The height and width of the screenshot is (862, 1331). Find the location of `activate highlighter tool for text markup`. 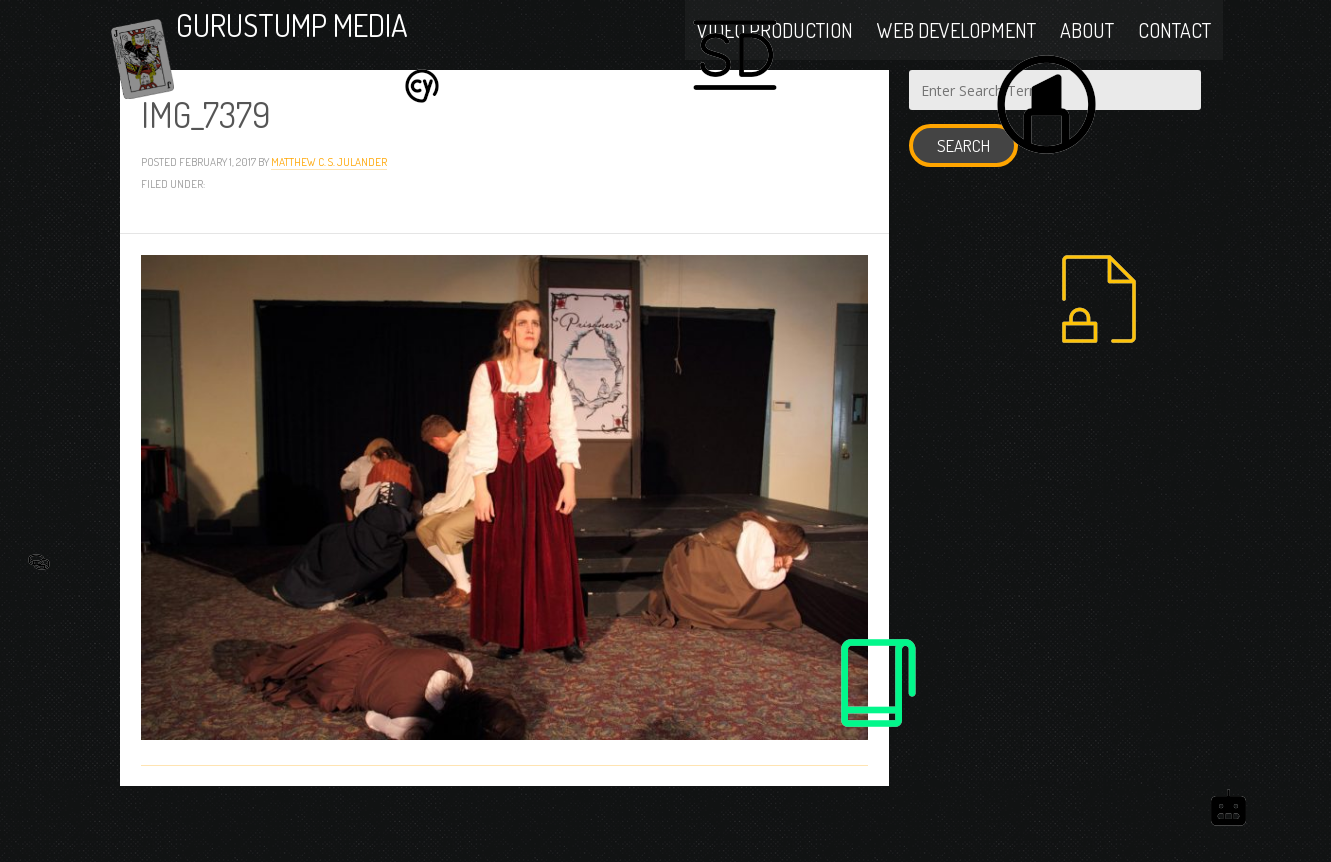

activate highlighter tool for text markup is located at coordinates (1046, 104).